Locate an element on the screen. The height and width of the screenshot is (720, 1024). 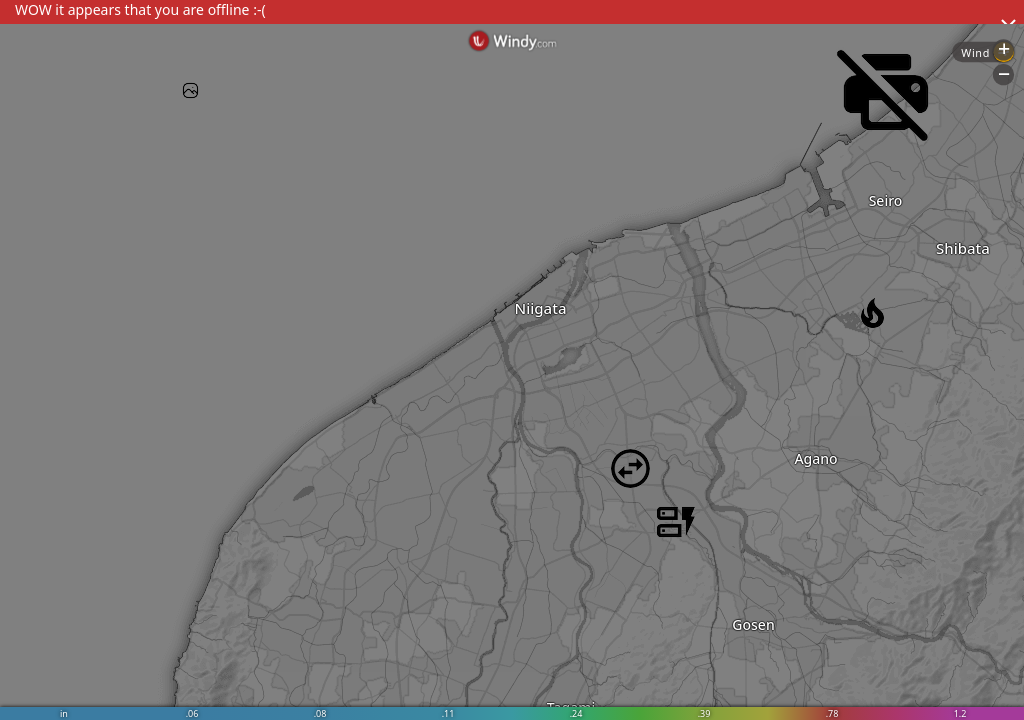
access dynamic form builder is located at coordinates (676, 522).